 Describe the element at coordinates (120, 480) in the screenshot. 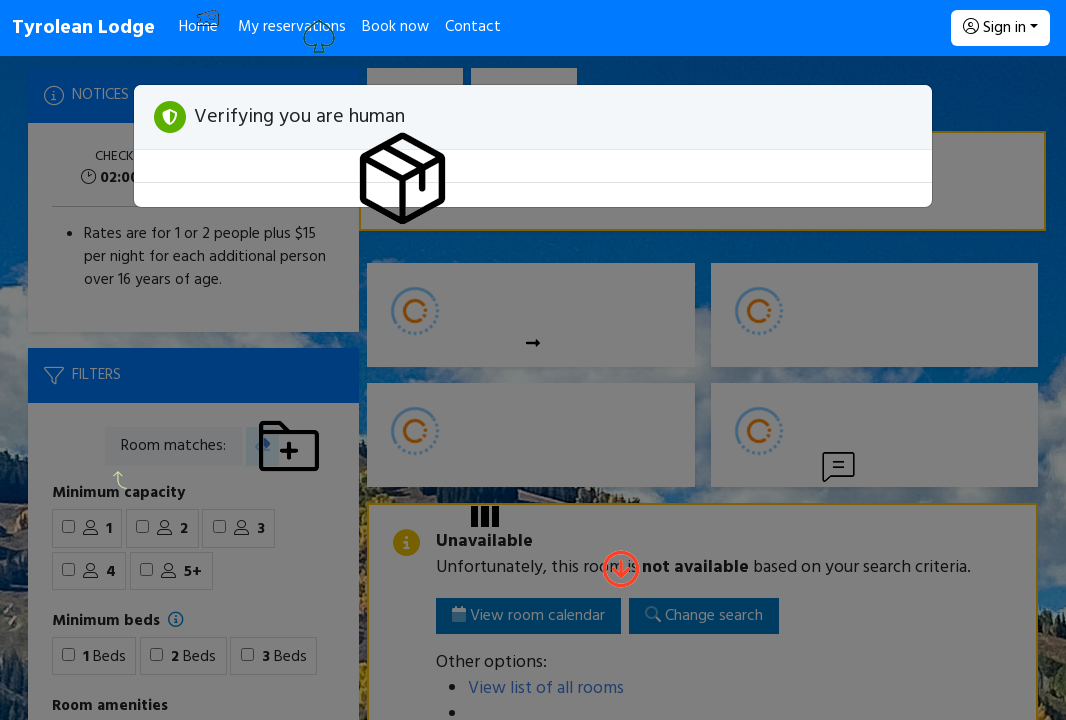

I see `go back and up in navigation hierarchy` at that location.